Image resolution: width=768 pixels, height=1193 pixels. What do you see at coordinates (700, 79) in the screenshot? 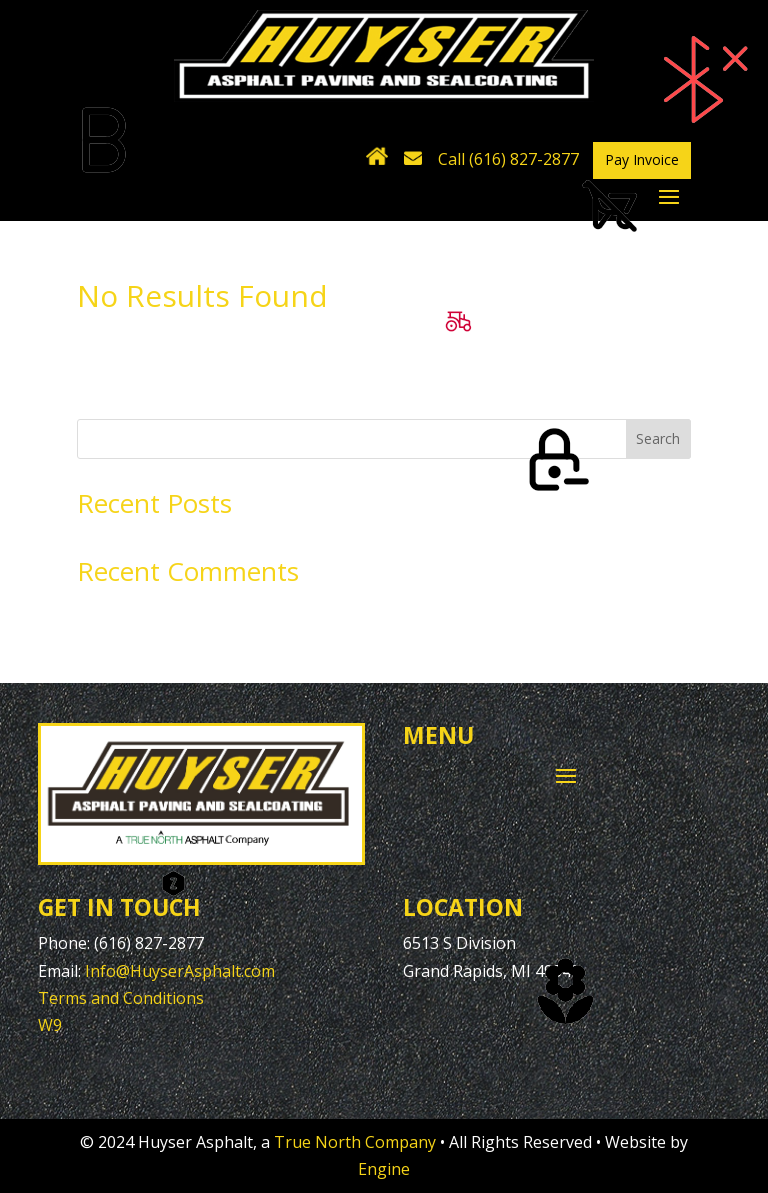
I see `bluetooth connection disabled` at bounding box center [700, 79].